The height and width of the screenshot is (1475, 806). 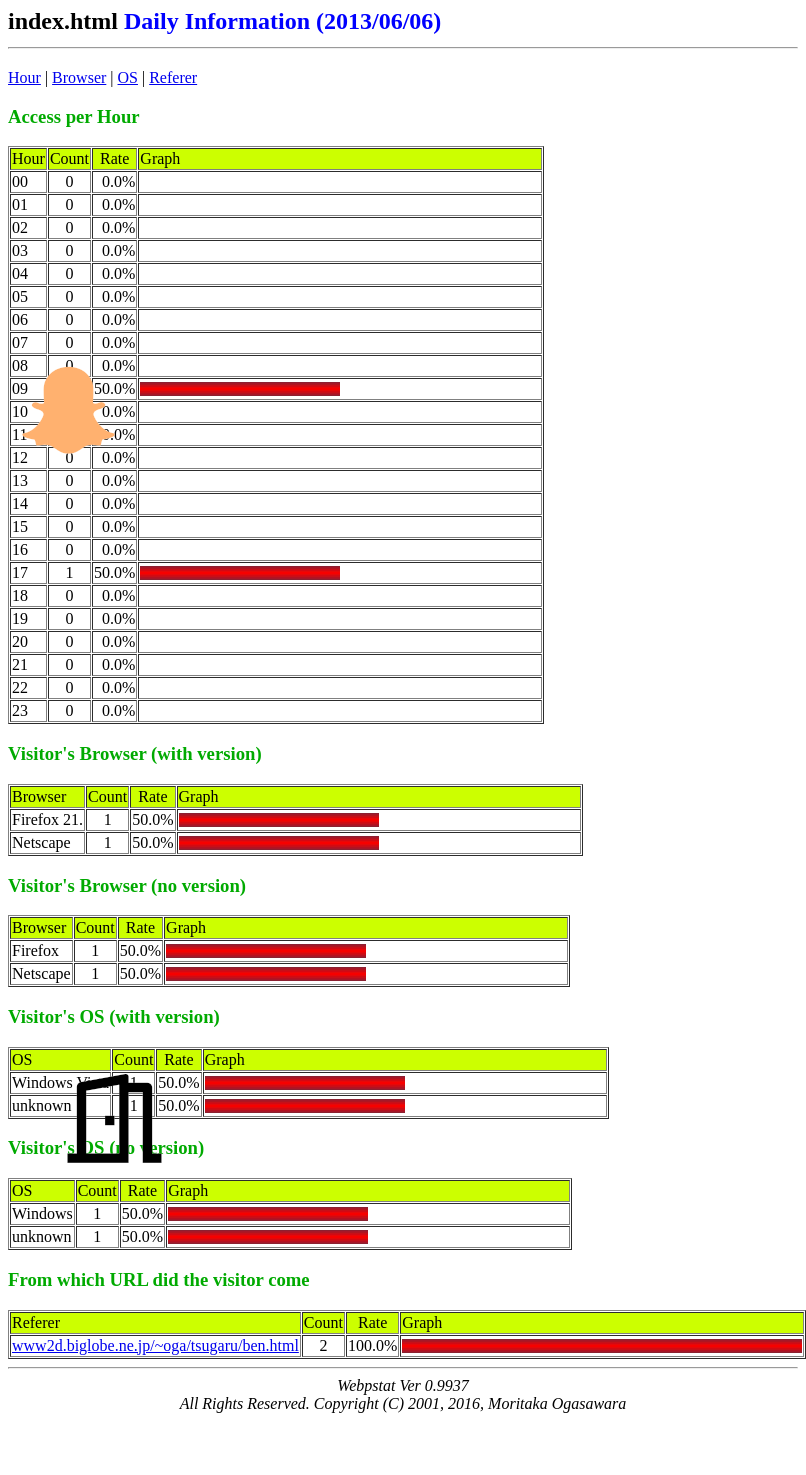 What do you see at coordinates (68, 408) in the screenshot?
I see `open Snapchat app` at bounding box center [68, 408].